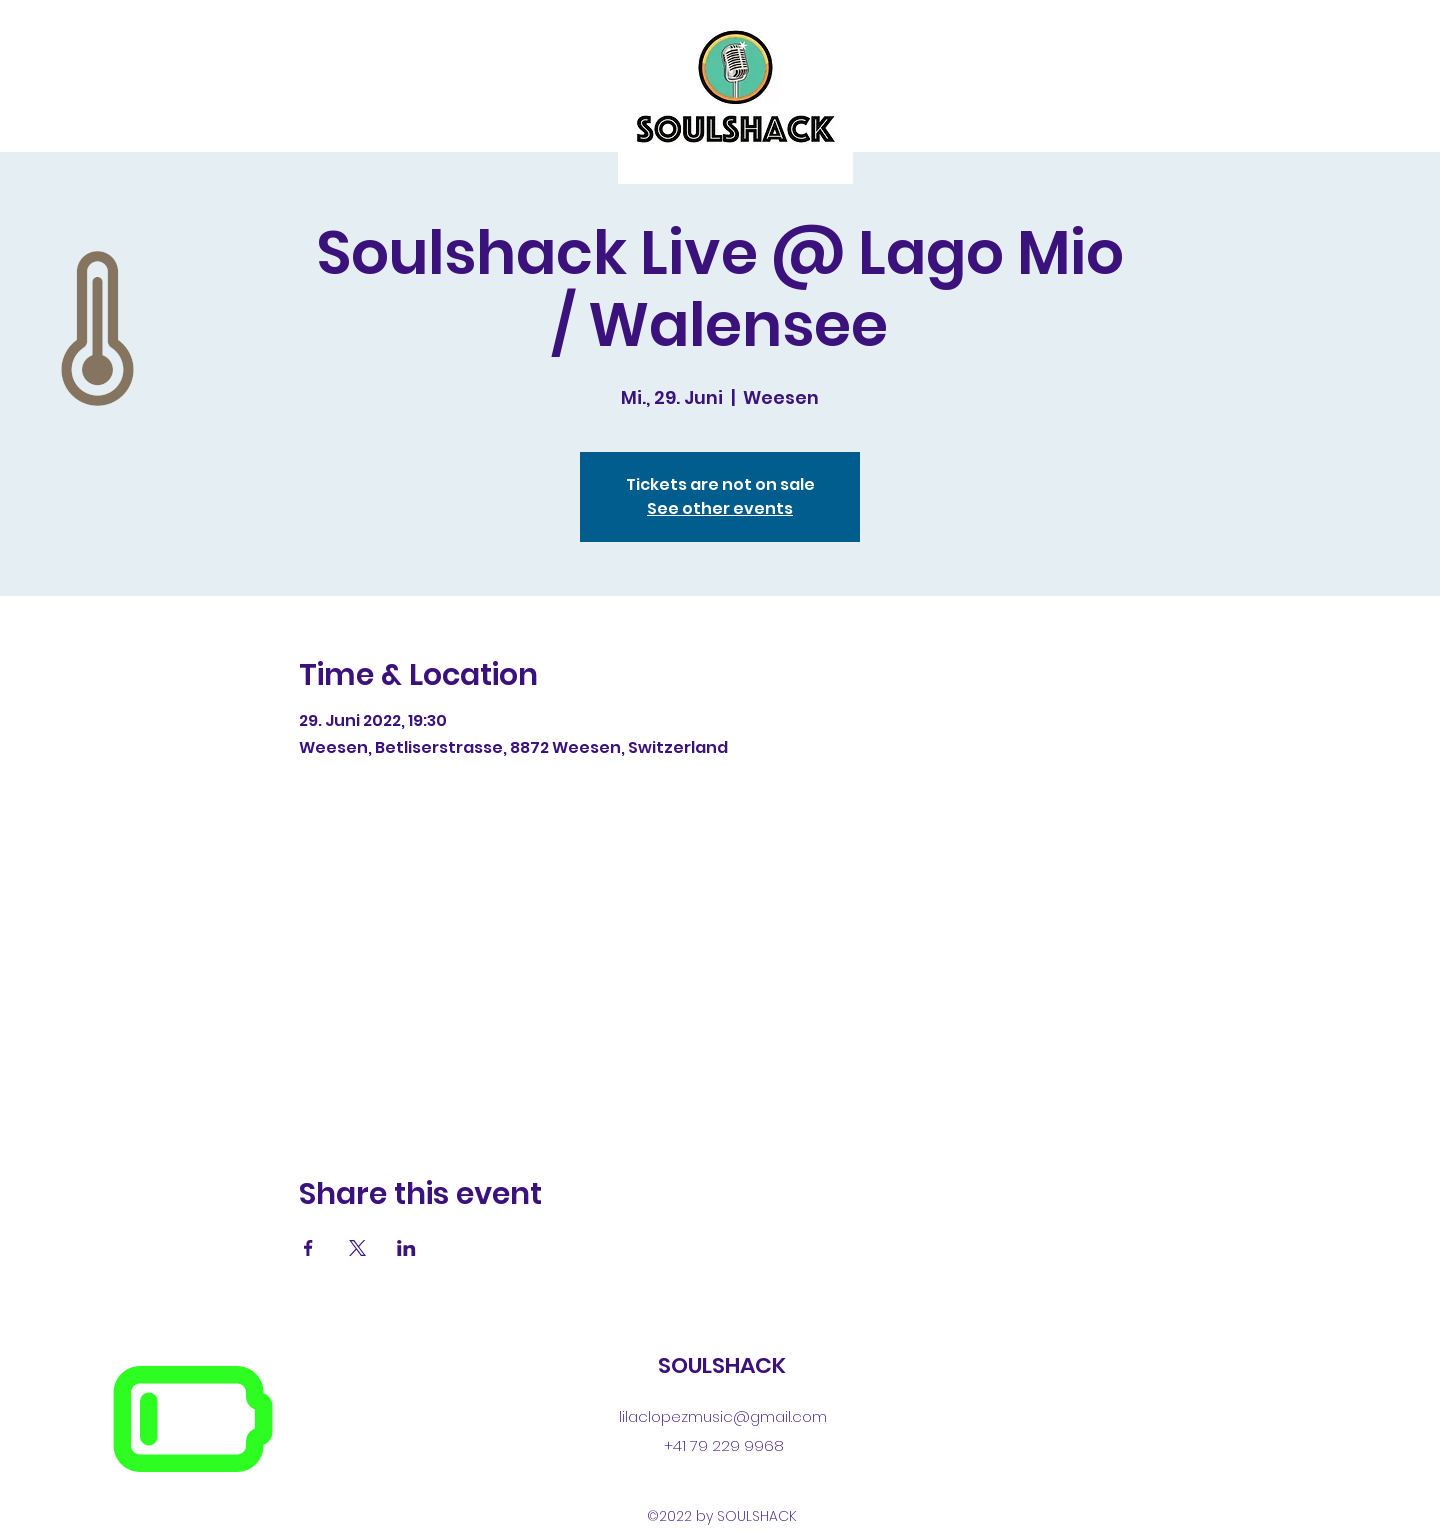 The height and width of the screenshot is (1530, 1440). What do you see at coordinates (193, 1419) in the screenshot?
I see `indicates low battery level` at bounding box center [193, 1419].